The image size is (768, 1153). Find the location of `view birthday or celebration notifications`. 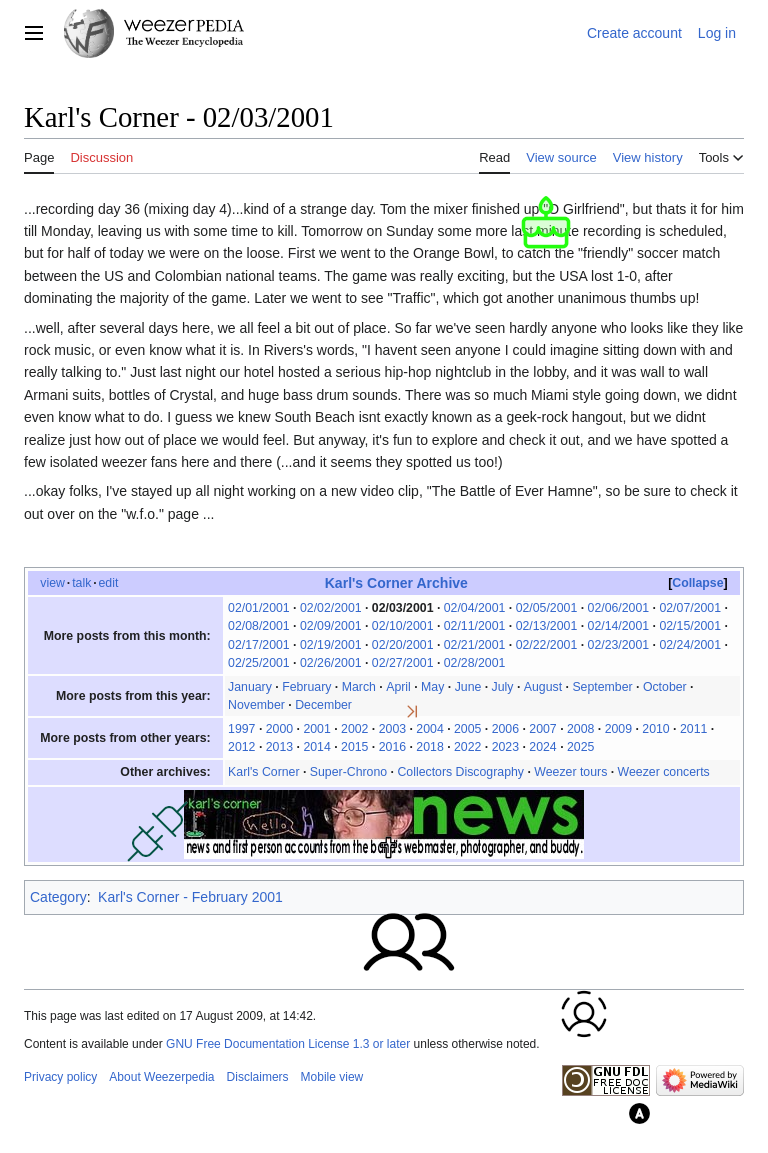

view birthday or celebration notifications is located at coordinates (546, 226).